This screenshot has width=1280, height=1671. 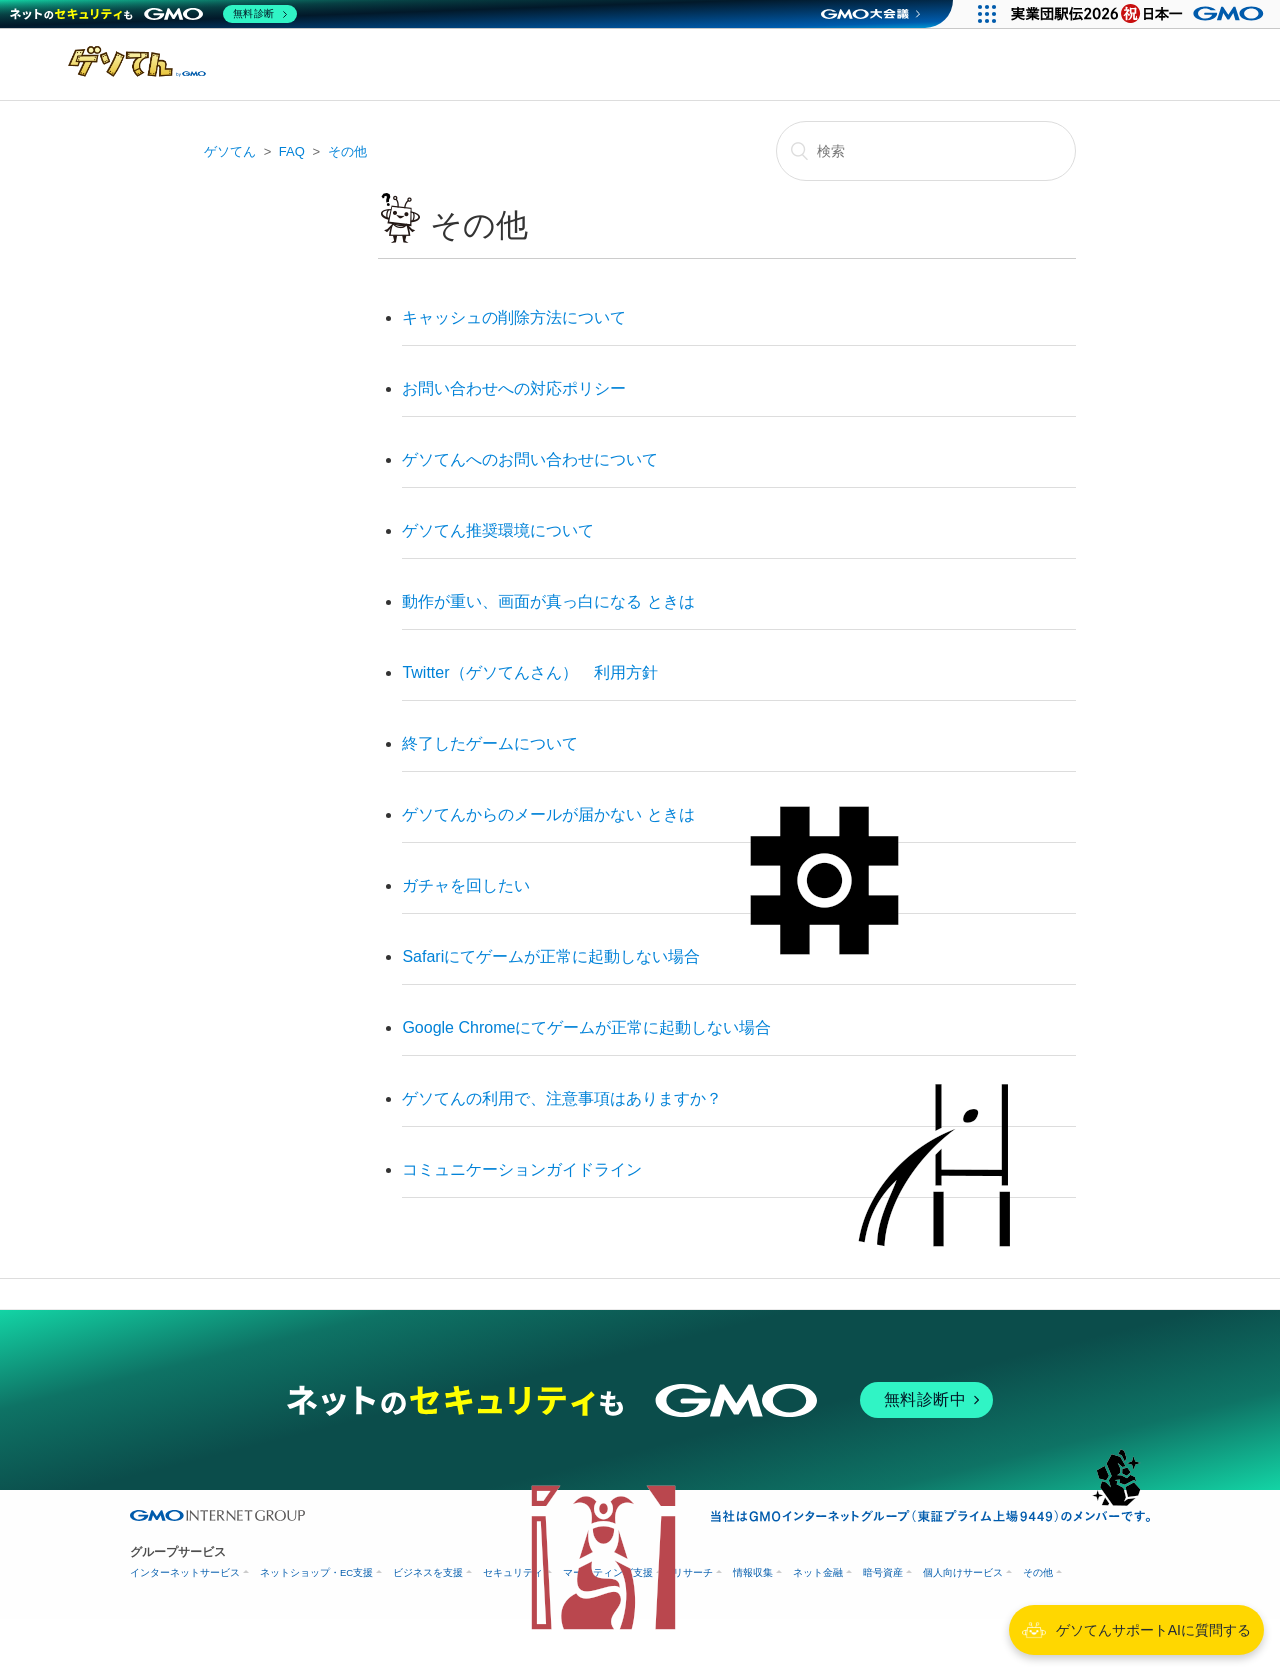 What do you see at coordinates (824, 880) in the screenshot?
I see `settings or configuration menu` at bounding box center [824, 880].